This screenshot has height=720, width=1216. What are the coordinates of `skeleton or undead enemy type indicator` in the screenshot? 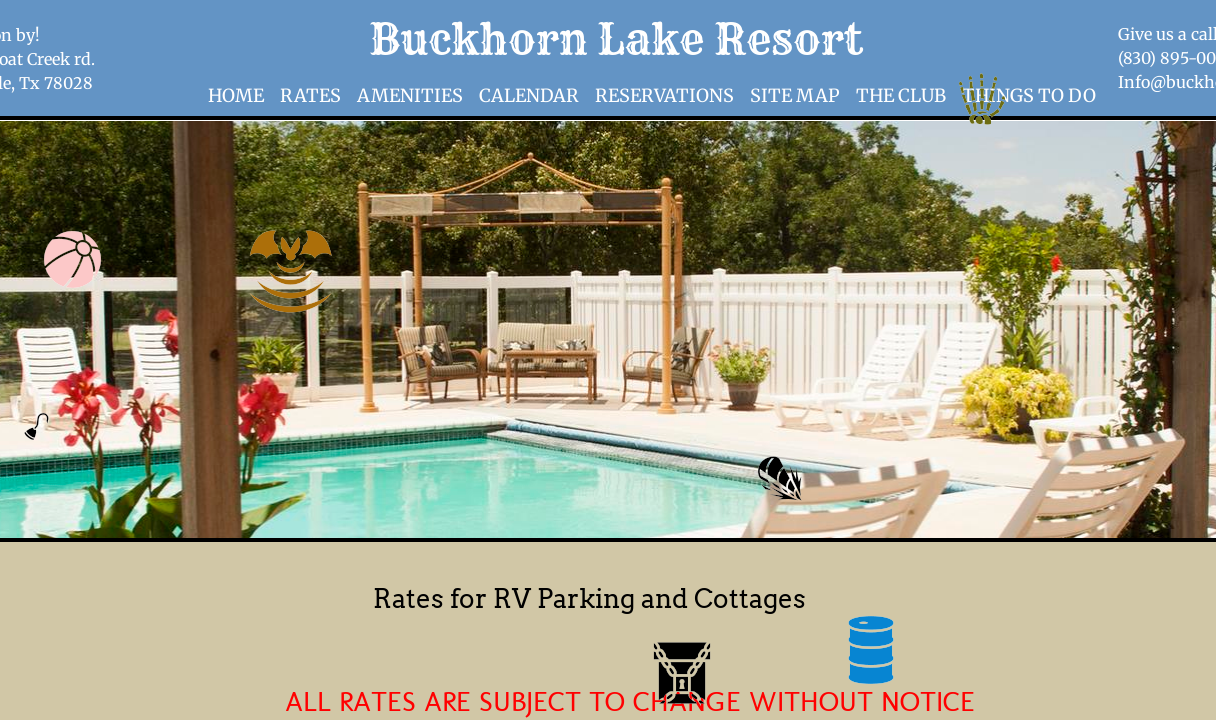 It's located at (982, 99).